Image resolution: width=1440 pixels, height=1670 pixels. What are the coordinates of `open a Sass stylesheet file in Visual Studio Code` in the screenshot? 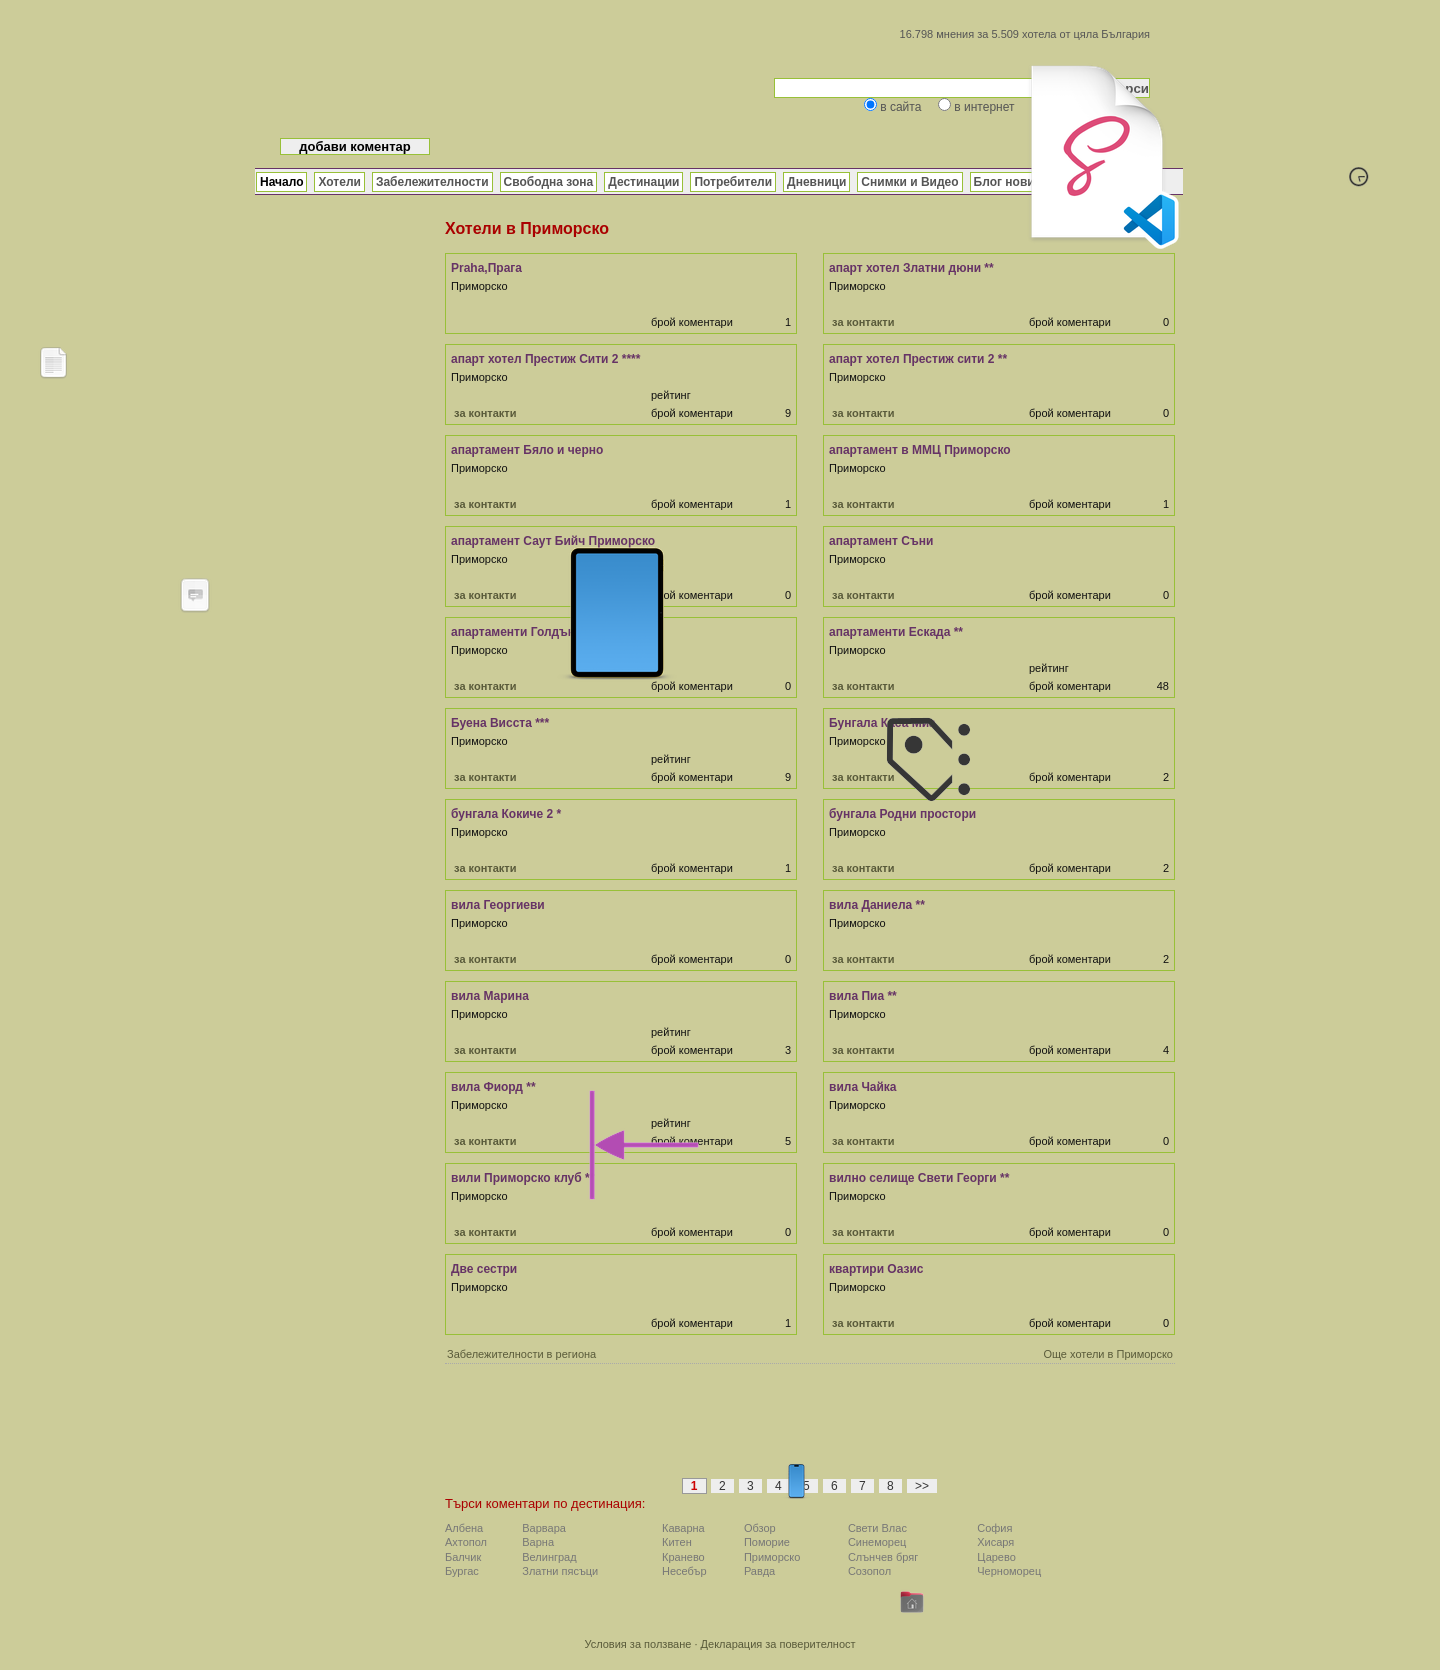 It's located at (1097, 156).